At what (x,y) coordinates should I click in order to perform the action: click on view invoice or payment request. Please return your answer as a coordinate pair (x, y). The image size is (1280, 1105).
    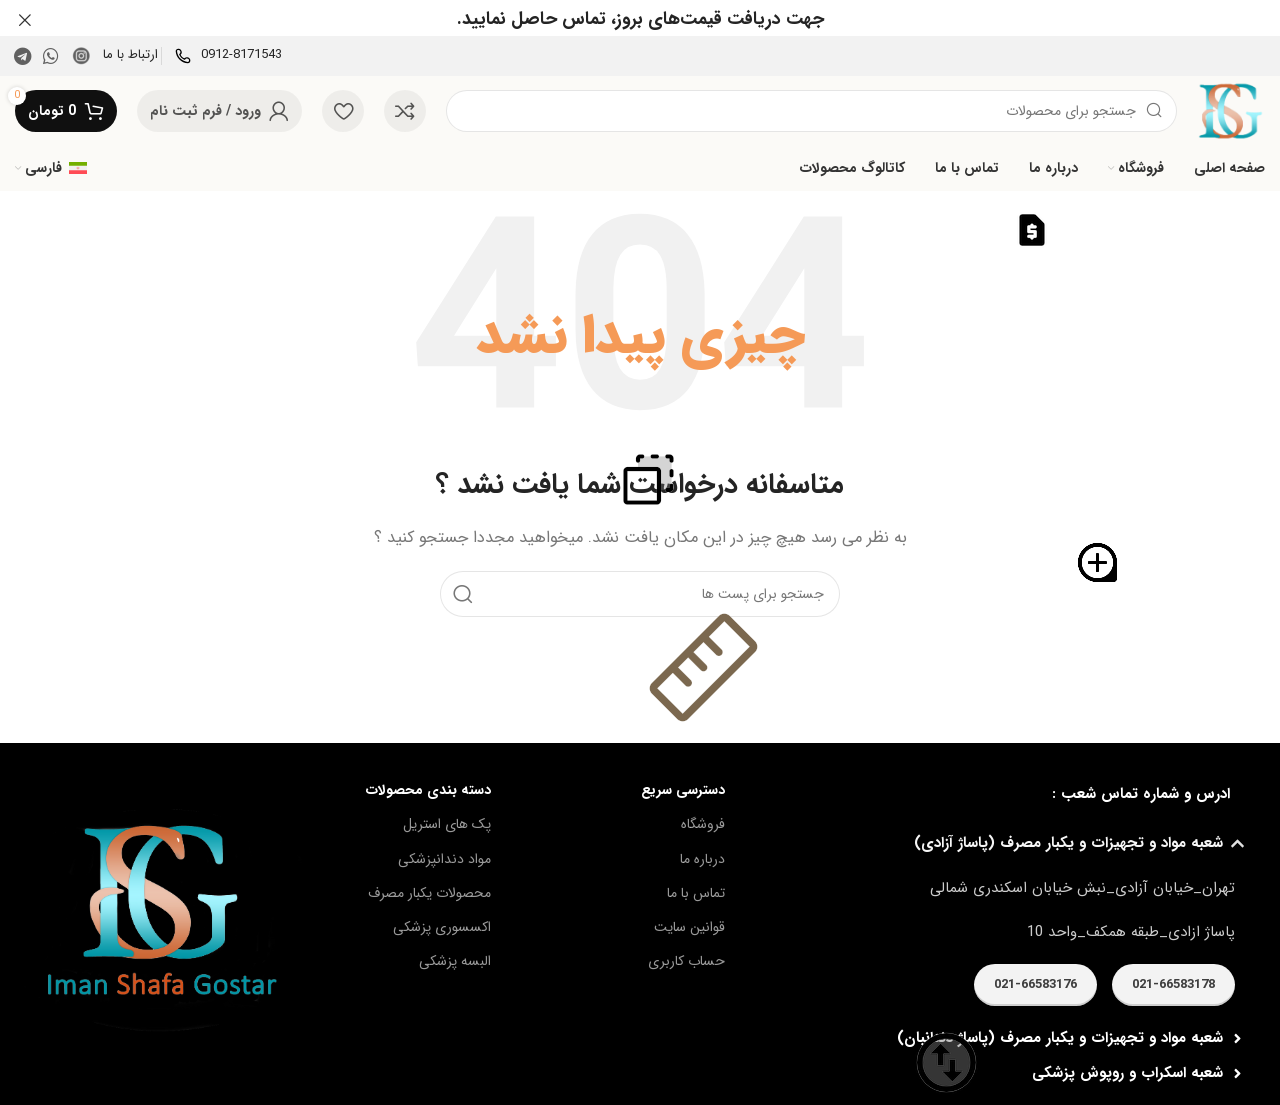
    Looking at the image, I should click on (1032, 230).